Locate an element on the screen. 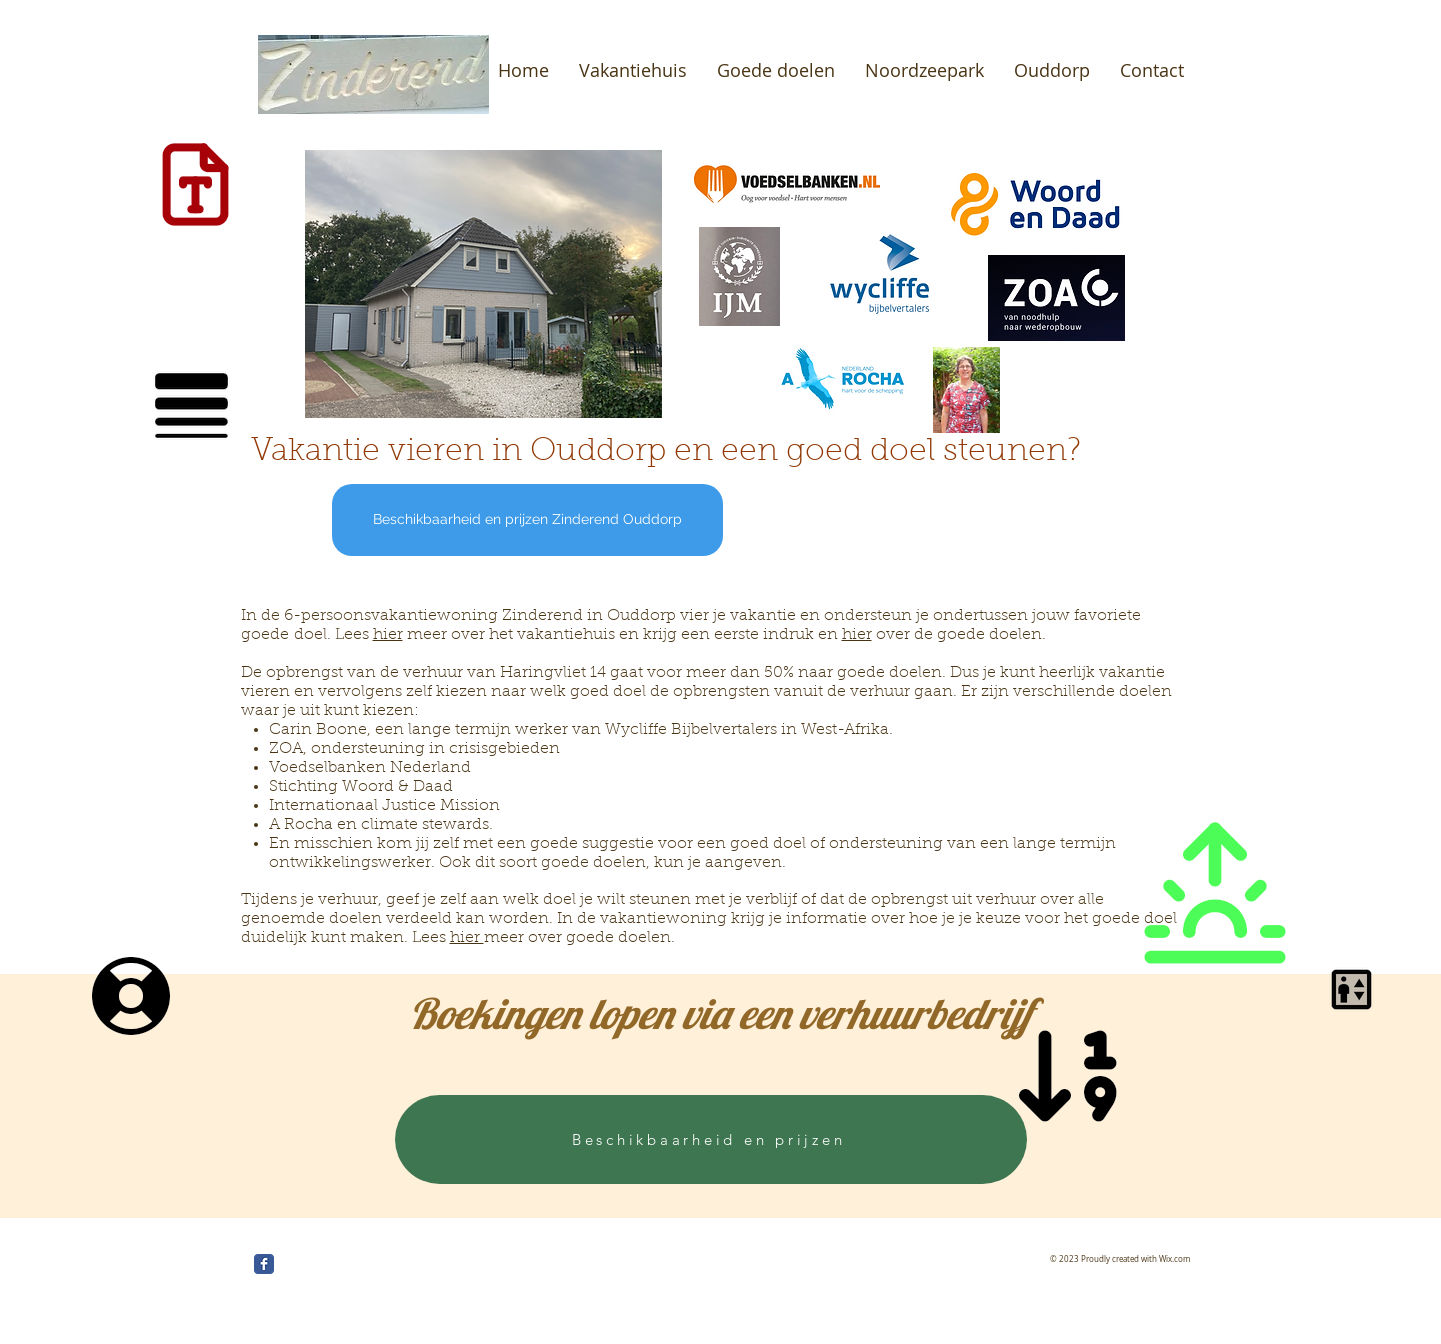 The height and width of the screenshot is (1344, 1441). set a morning alarm or wake-up time is located at coordinates (1215, 893).